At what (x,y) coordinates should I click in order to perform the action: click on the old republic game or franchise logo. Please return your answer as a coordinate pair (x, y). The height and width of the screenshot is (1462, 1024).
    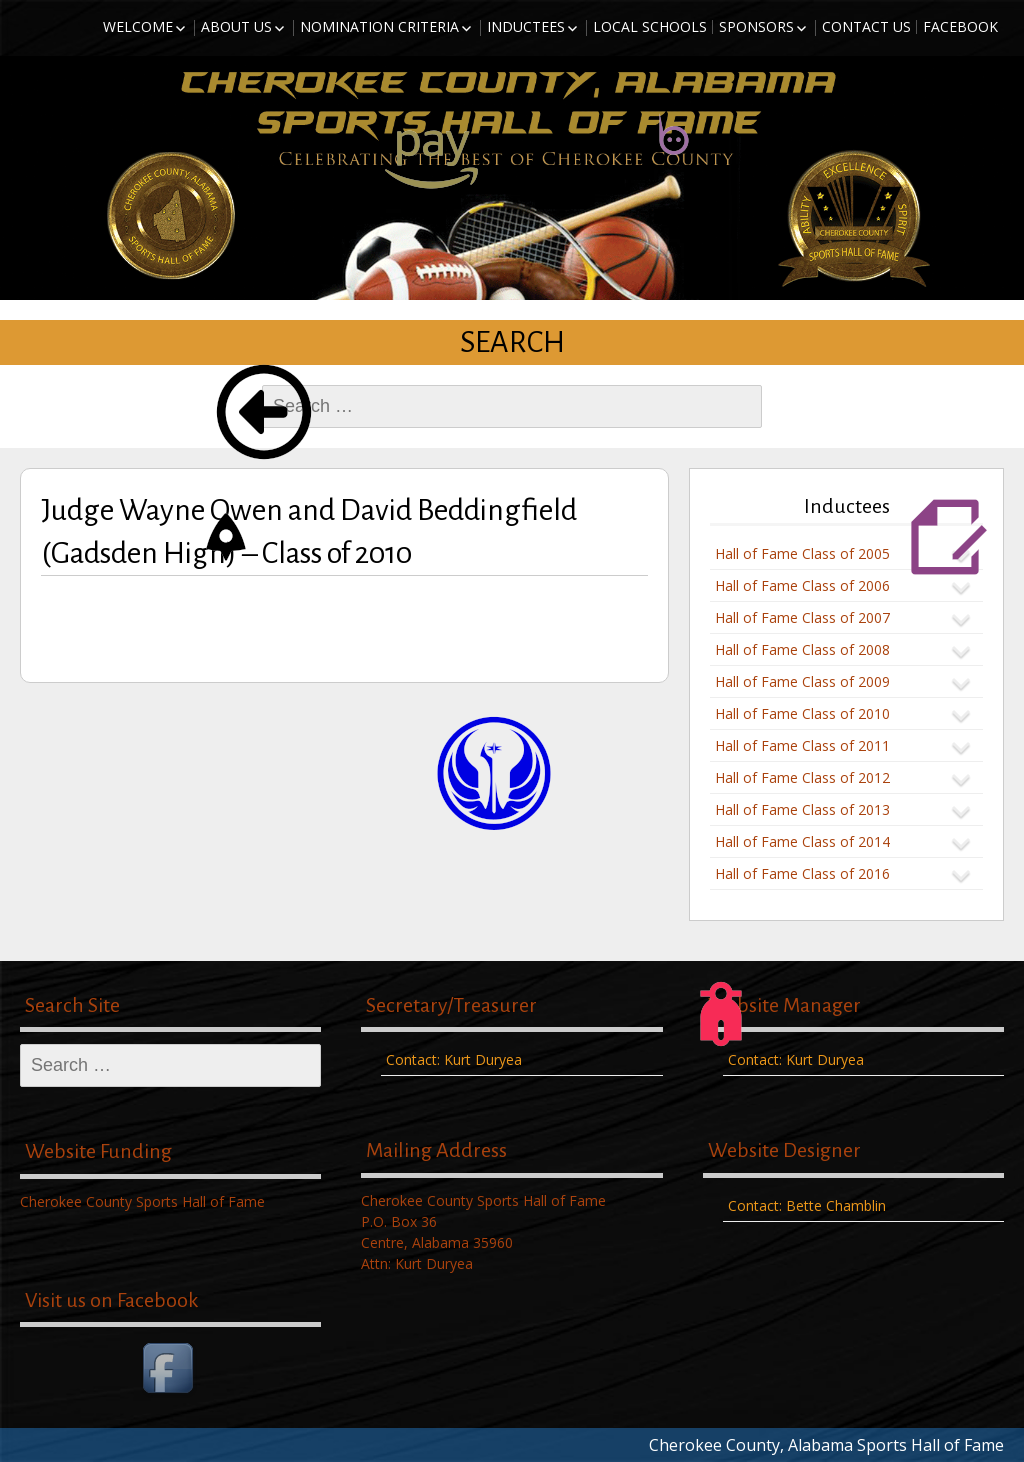
    Looking at the image, I should click on (494, 773).